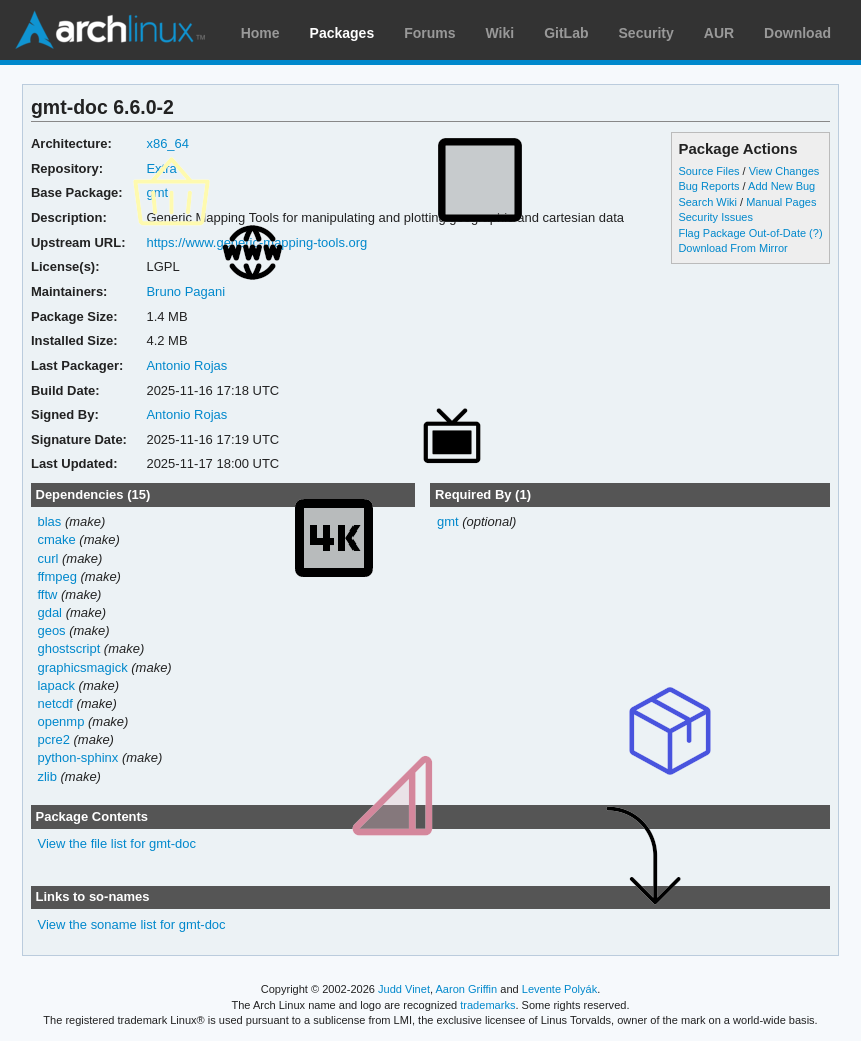 The width and height of the screenshot is (861, 1041). I want to click on indicates a redirect or forward action, so click(643, 855).